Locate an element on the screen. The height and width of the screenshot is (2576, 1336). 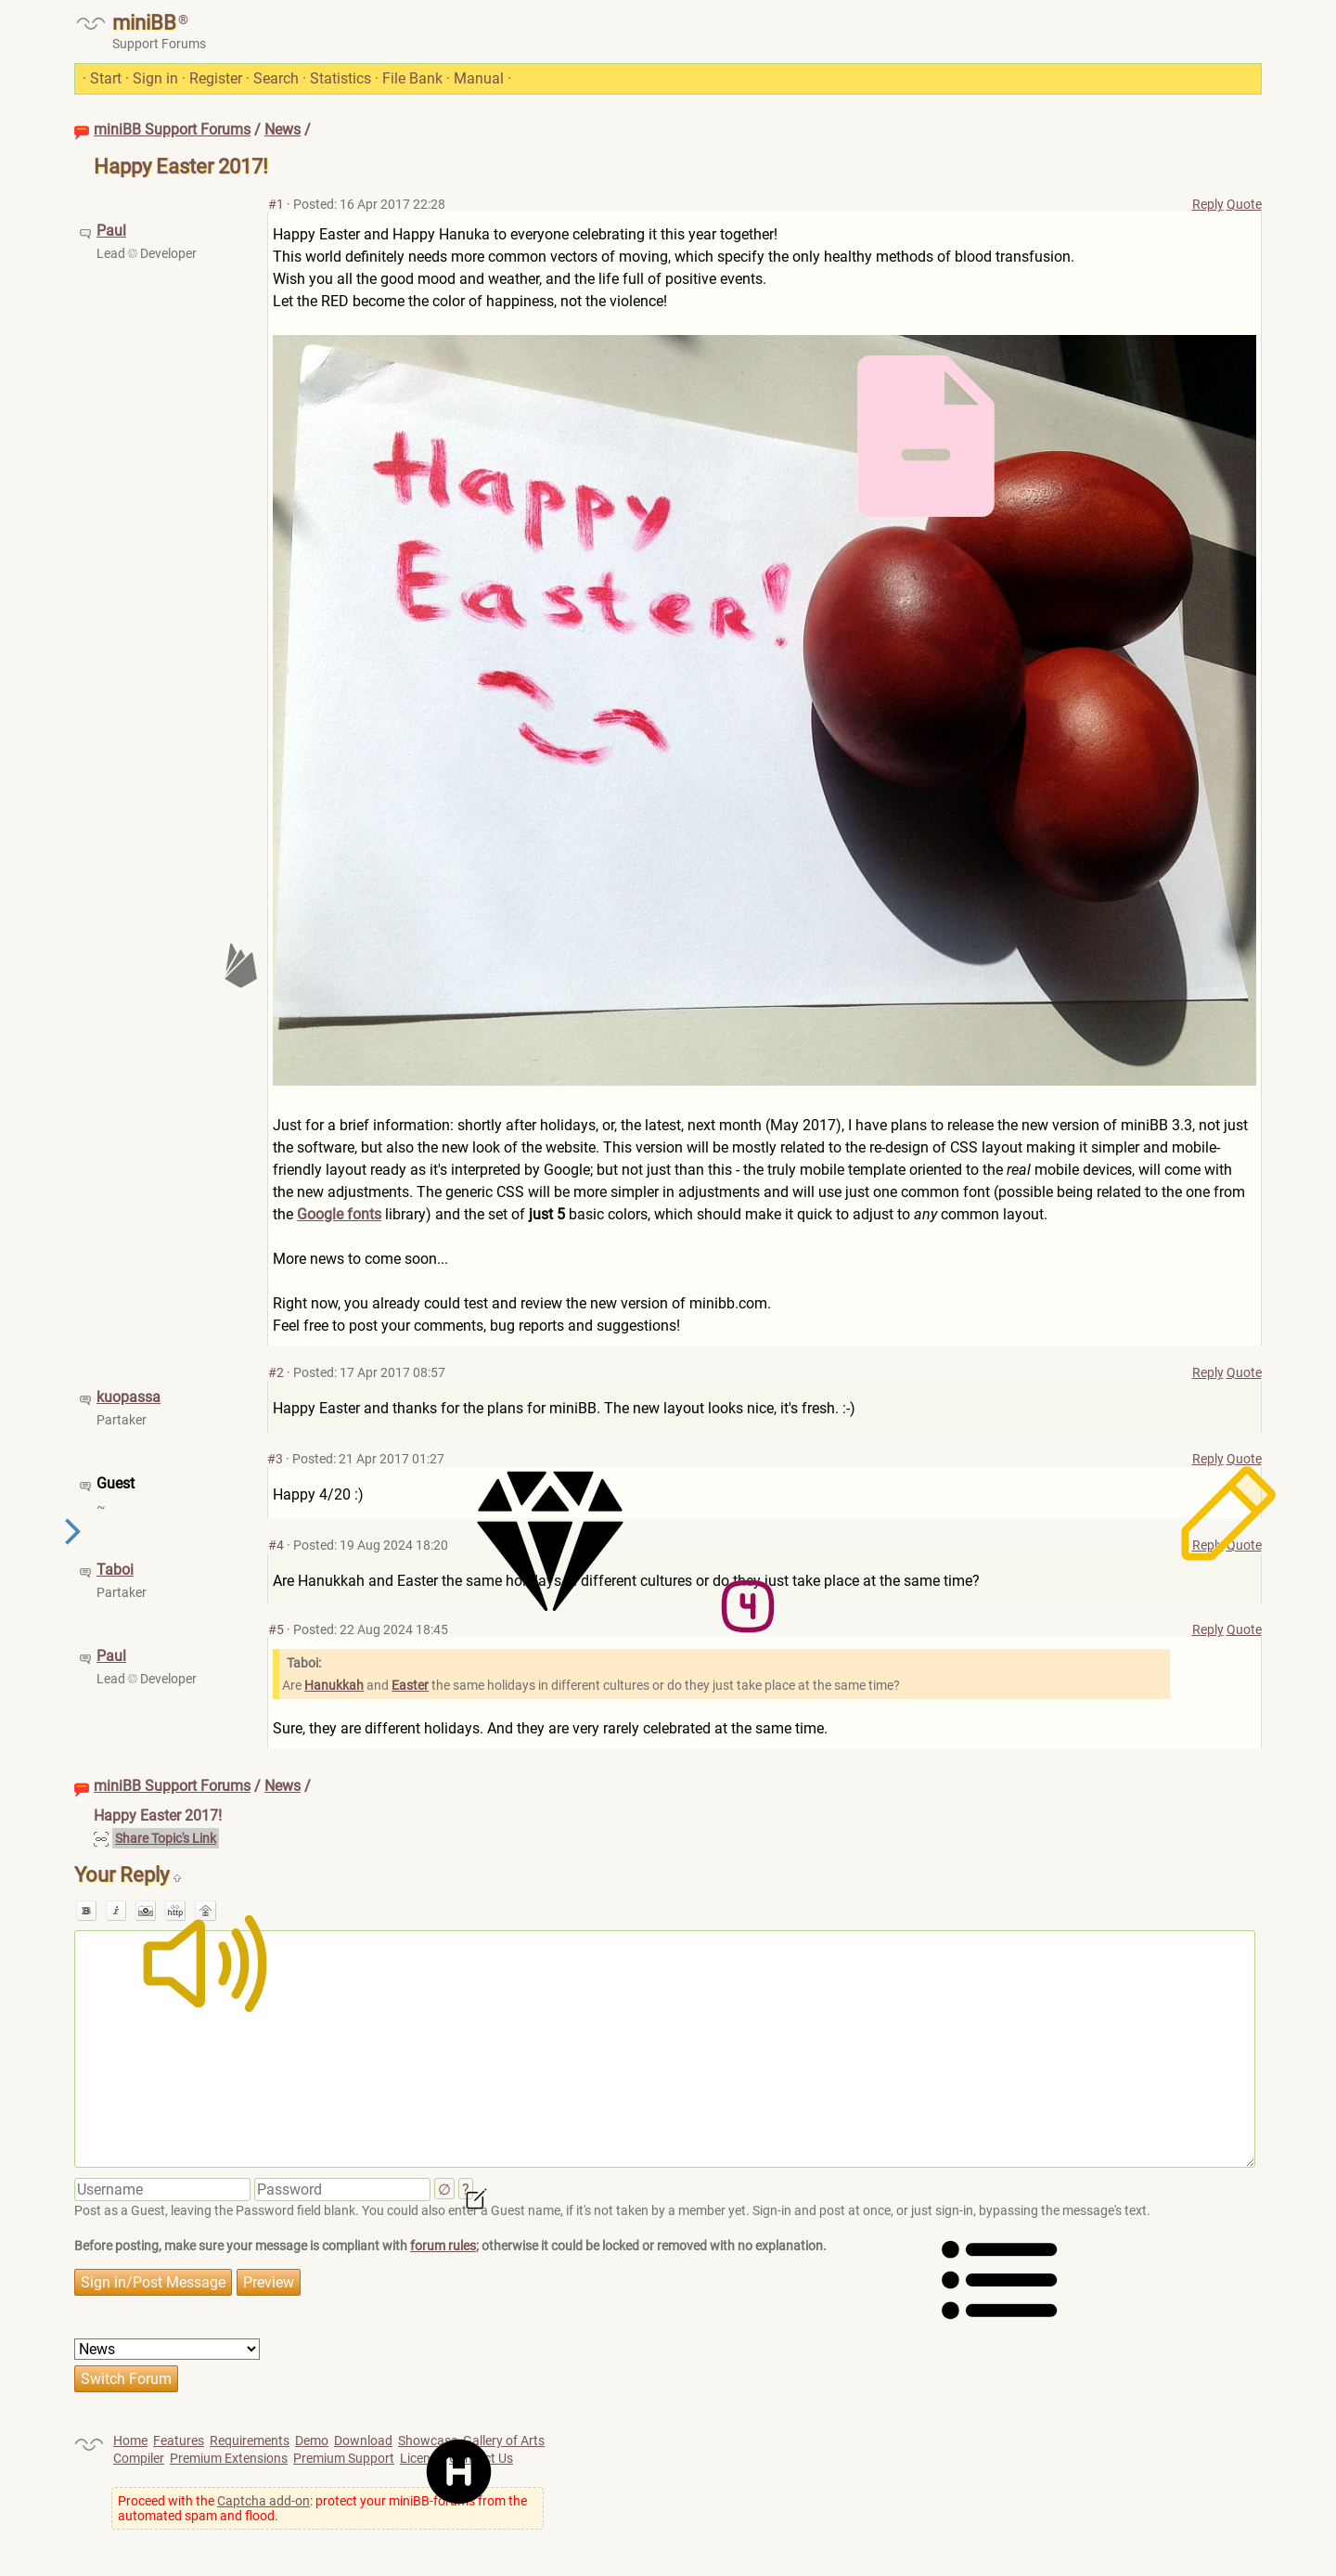
adjust or increase audio volume is located at coordinates (205, 1964).